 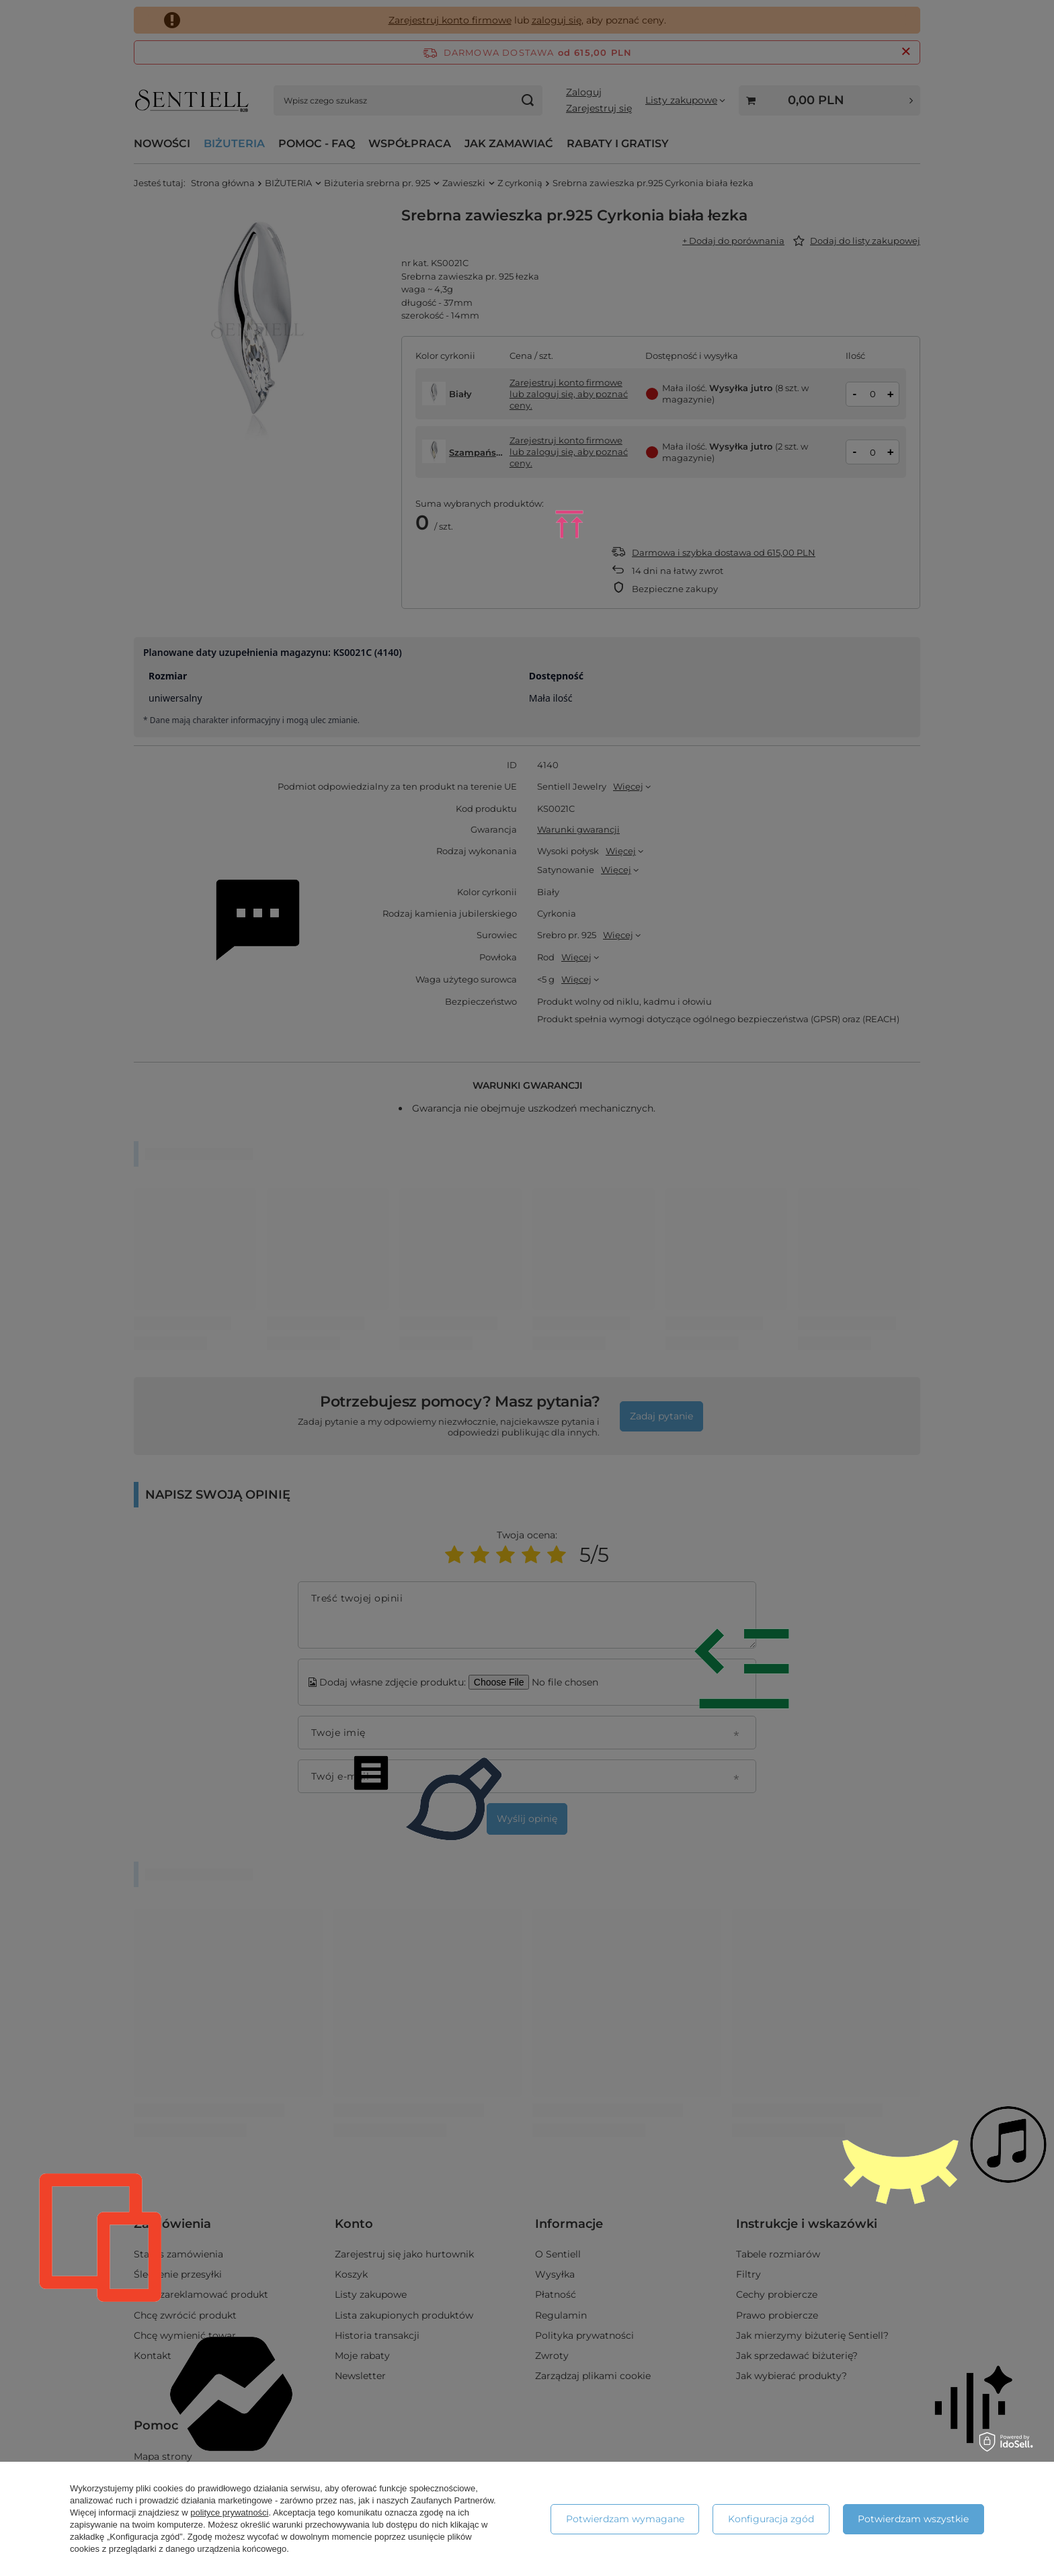 What do you see at coordinates (454, 1800) in the screenshot?
I see `access brush or painting tools` at bounding box center [454, 1800].